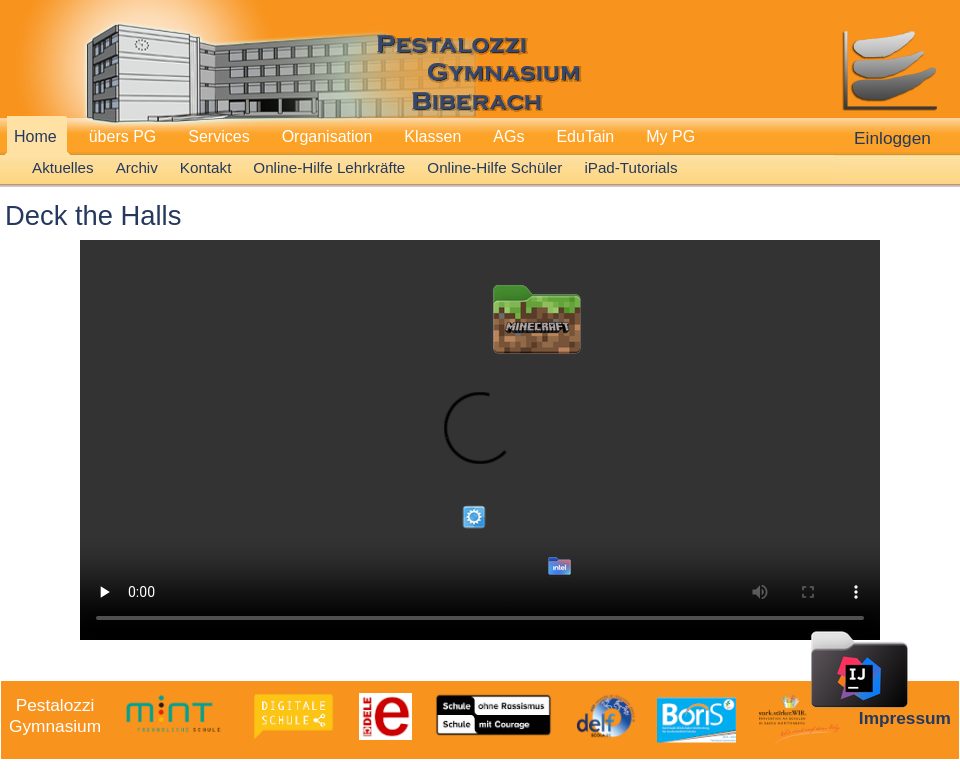  I want to click on folder containing intel-related files or software, so click(559, 566).